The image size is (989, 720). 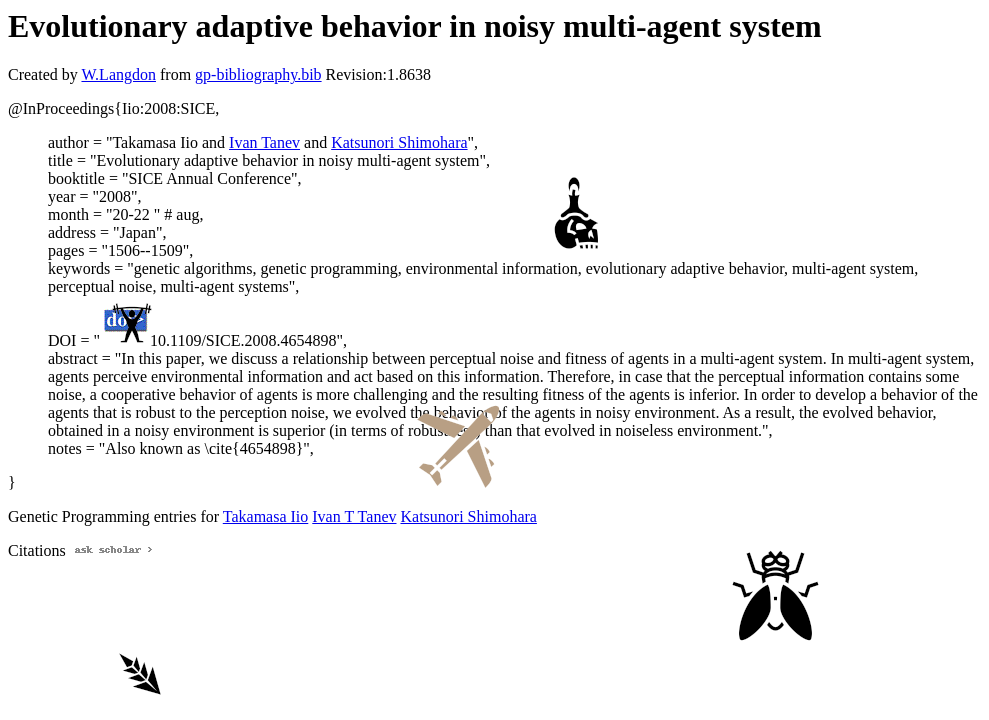 What do you see at coordinates (457, 448) in the screenshot?
I see `access flight booking or travel options` at bounding box center [457, 448].